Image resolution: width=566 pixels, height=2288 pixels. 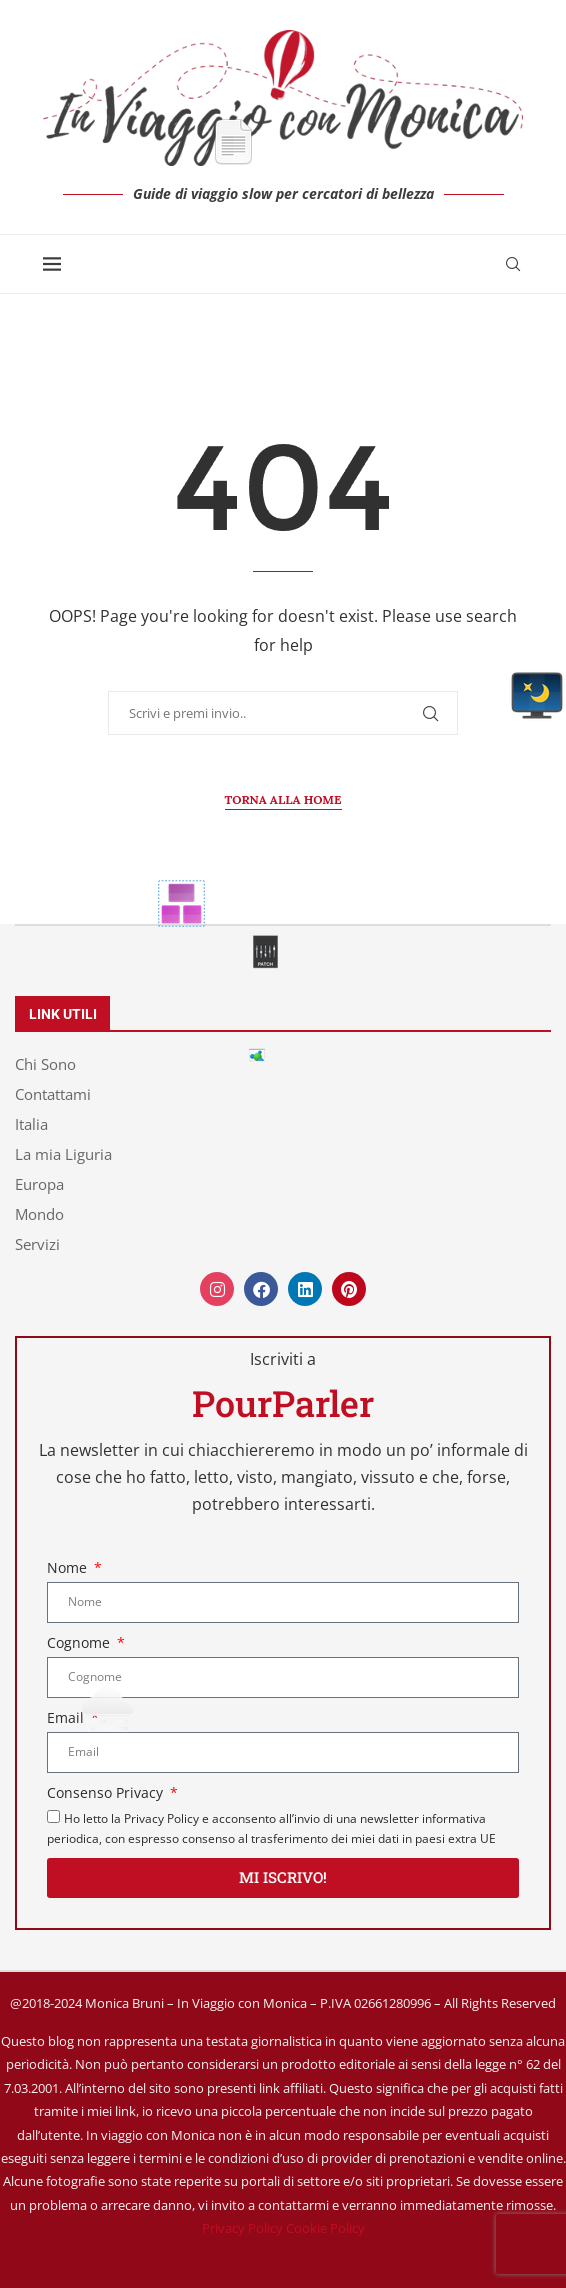 I want to click on select all items in the current view, so click(x=181, y=903).